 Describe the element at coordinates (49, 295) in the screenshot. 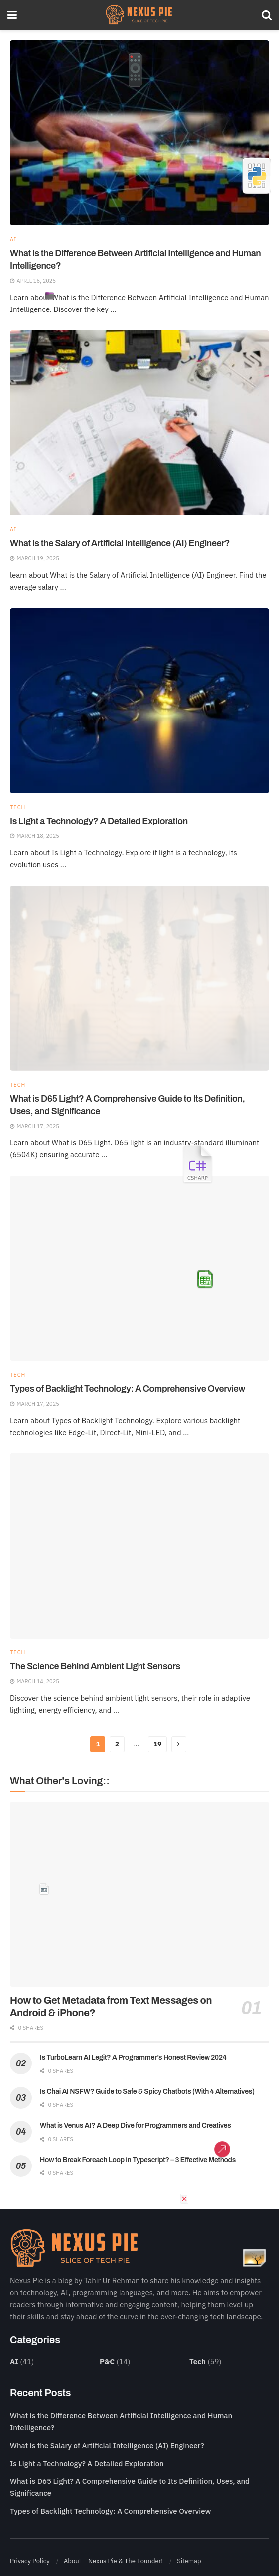

I see `open folder containing files` at that location.